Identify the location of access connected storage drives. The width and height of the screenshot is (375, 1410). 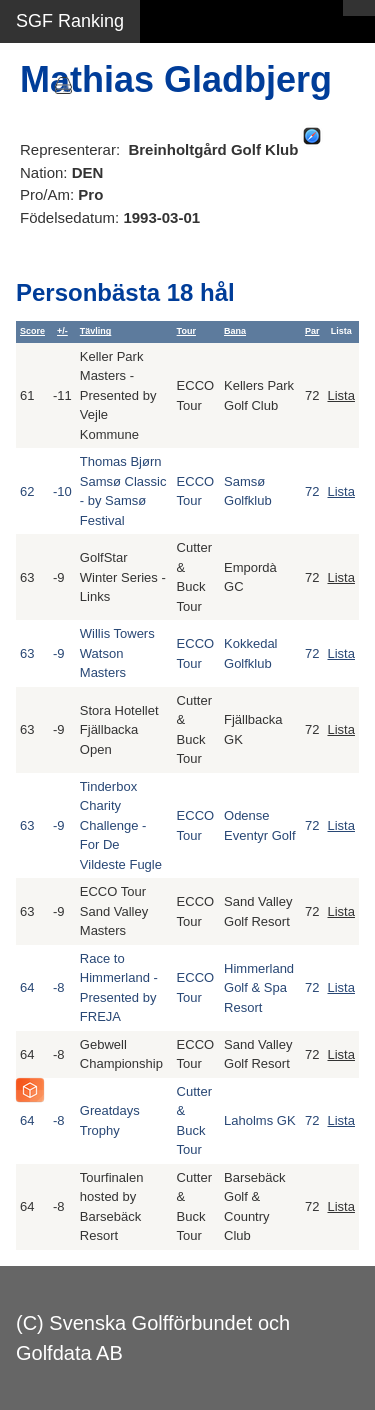
(63, 85).